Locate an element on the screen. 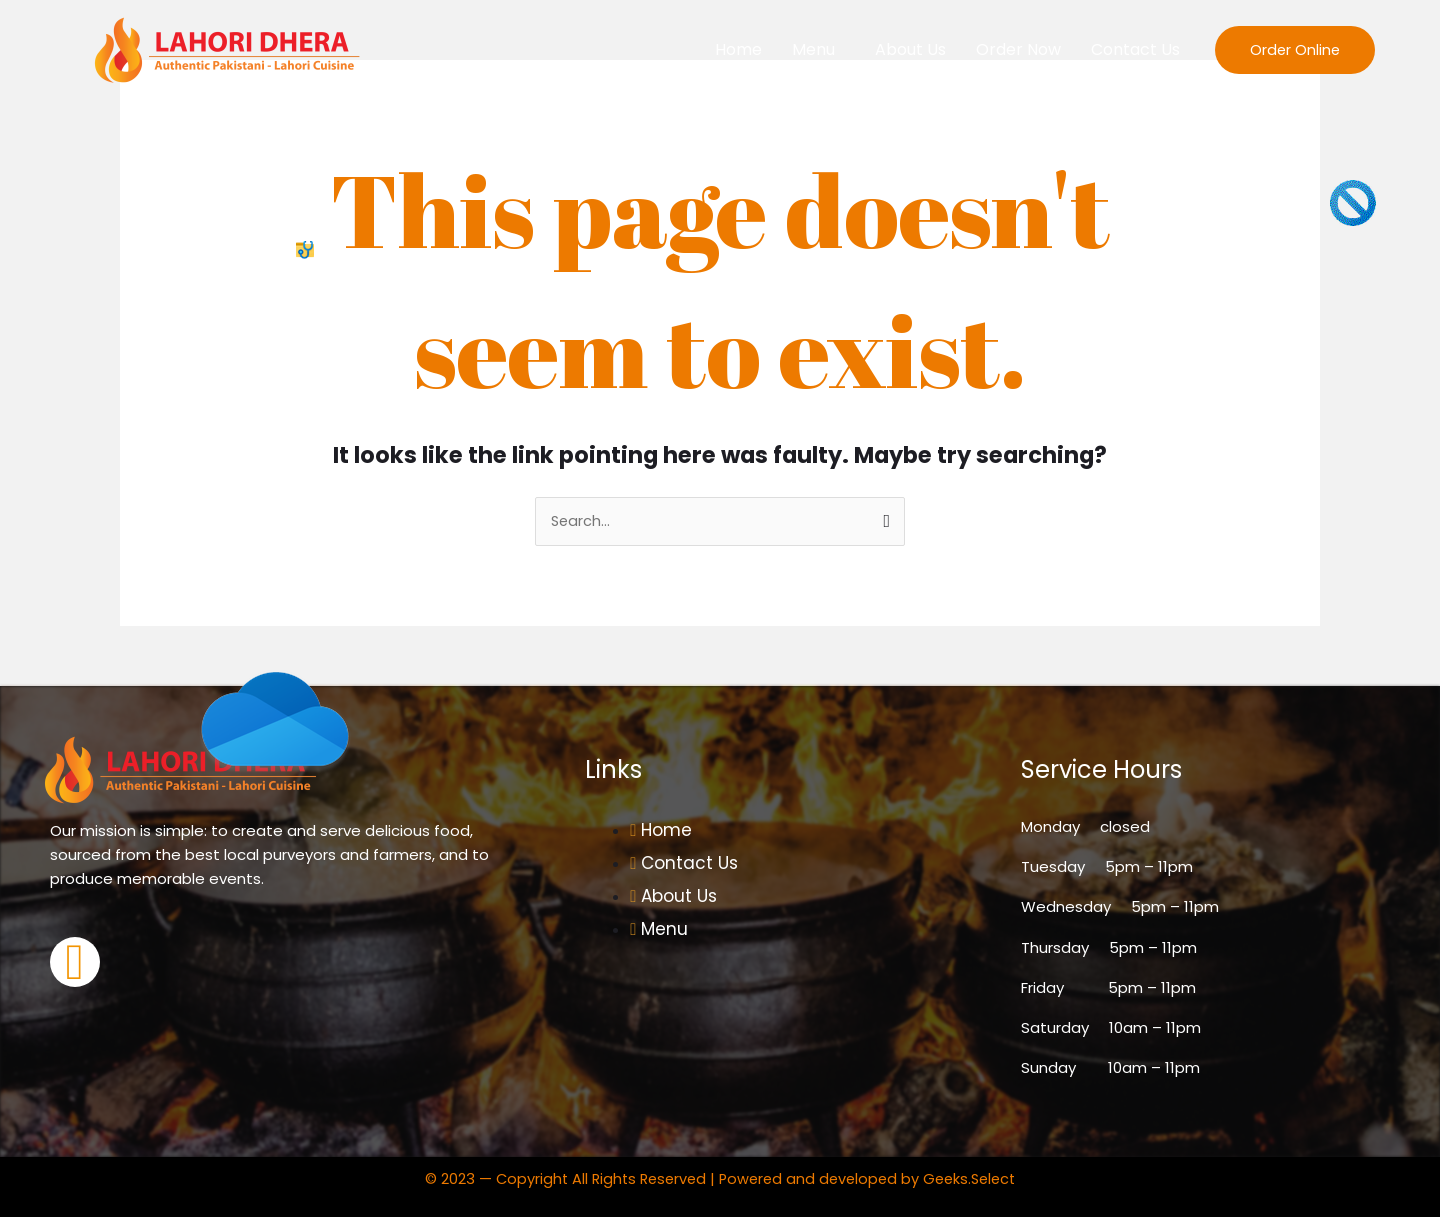  Microsoft OneDrive cloud storage status indicator is located at coordinates (275, 719).